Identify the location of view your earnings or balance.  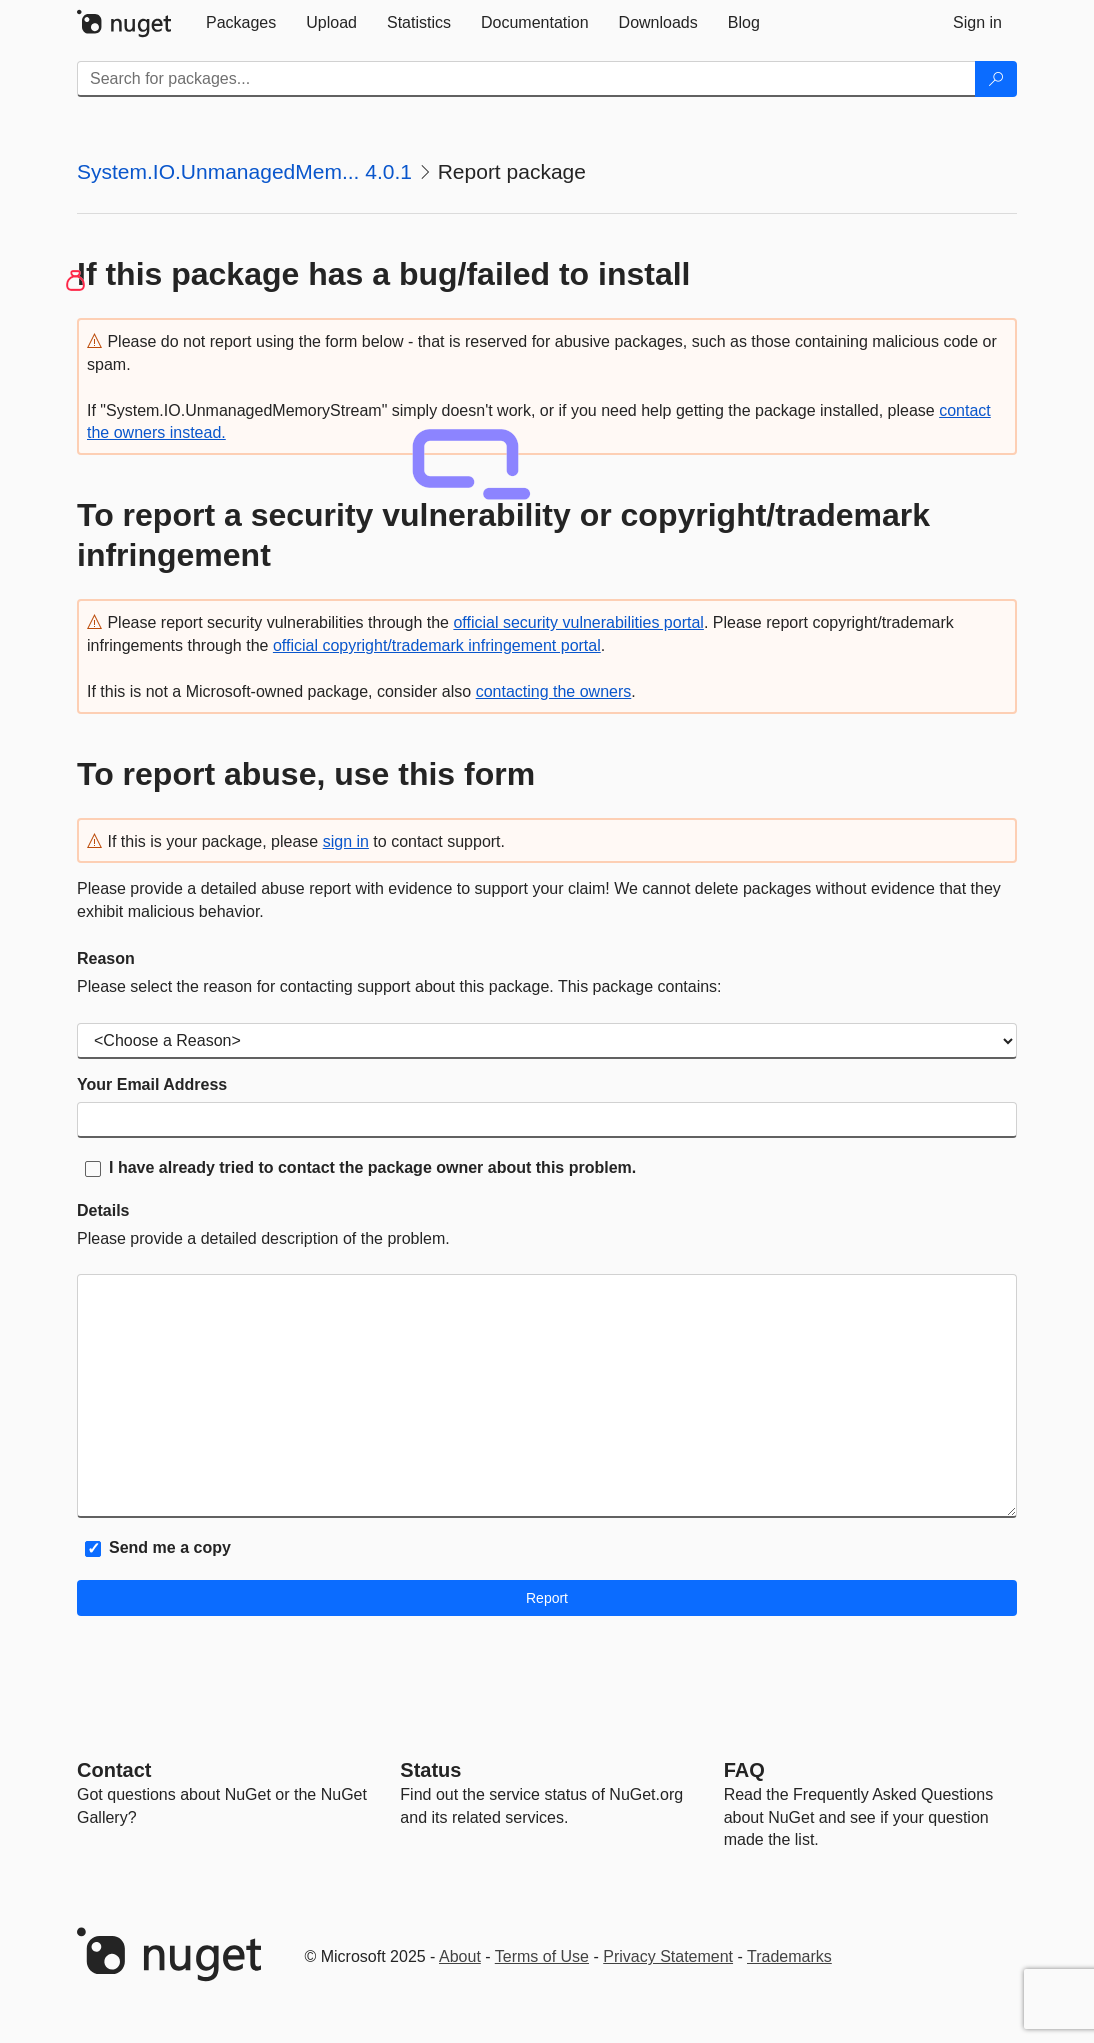
(75, 280).